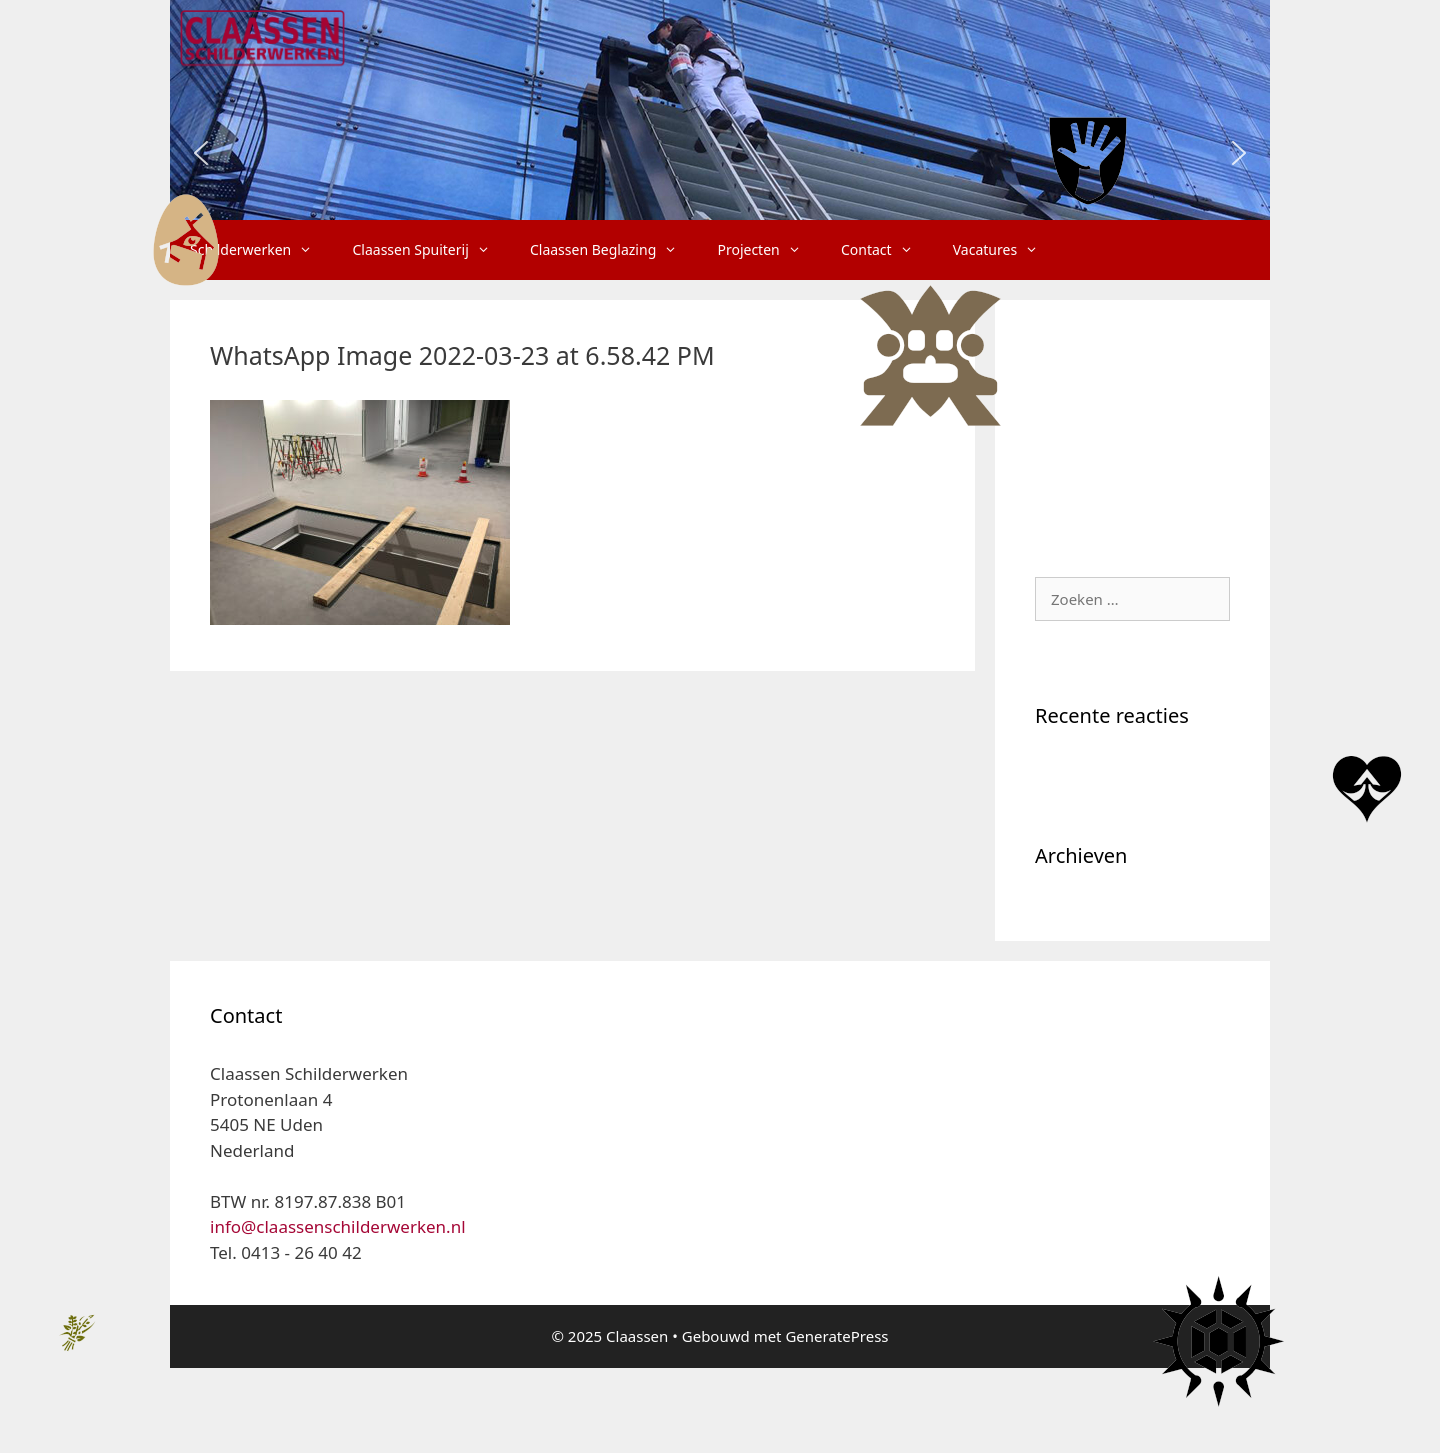  What do you see at coordinates (1367, 788) in the screenshot?
I see `select a cheerful or happy mood` at bounding box center [1367, 788].